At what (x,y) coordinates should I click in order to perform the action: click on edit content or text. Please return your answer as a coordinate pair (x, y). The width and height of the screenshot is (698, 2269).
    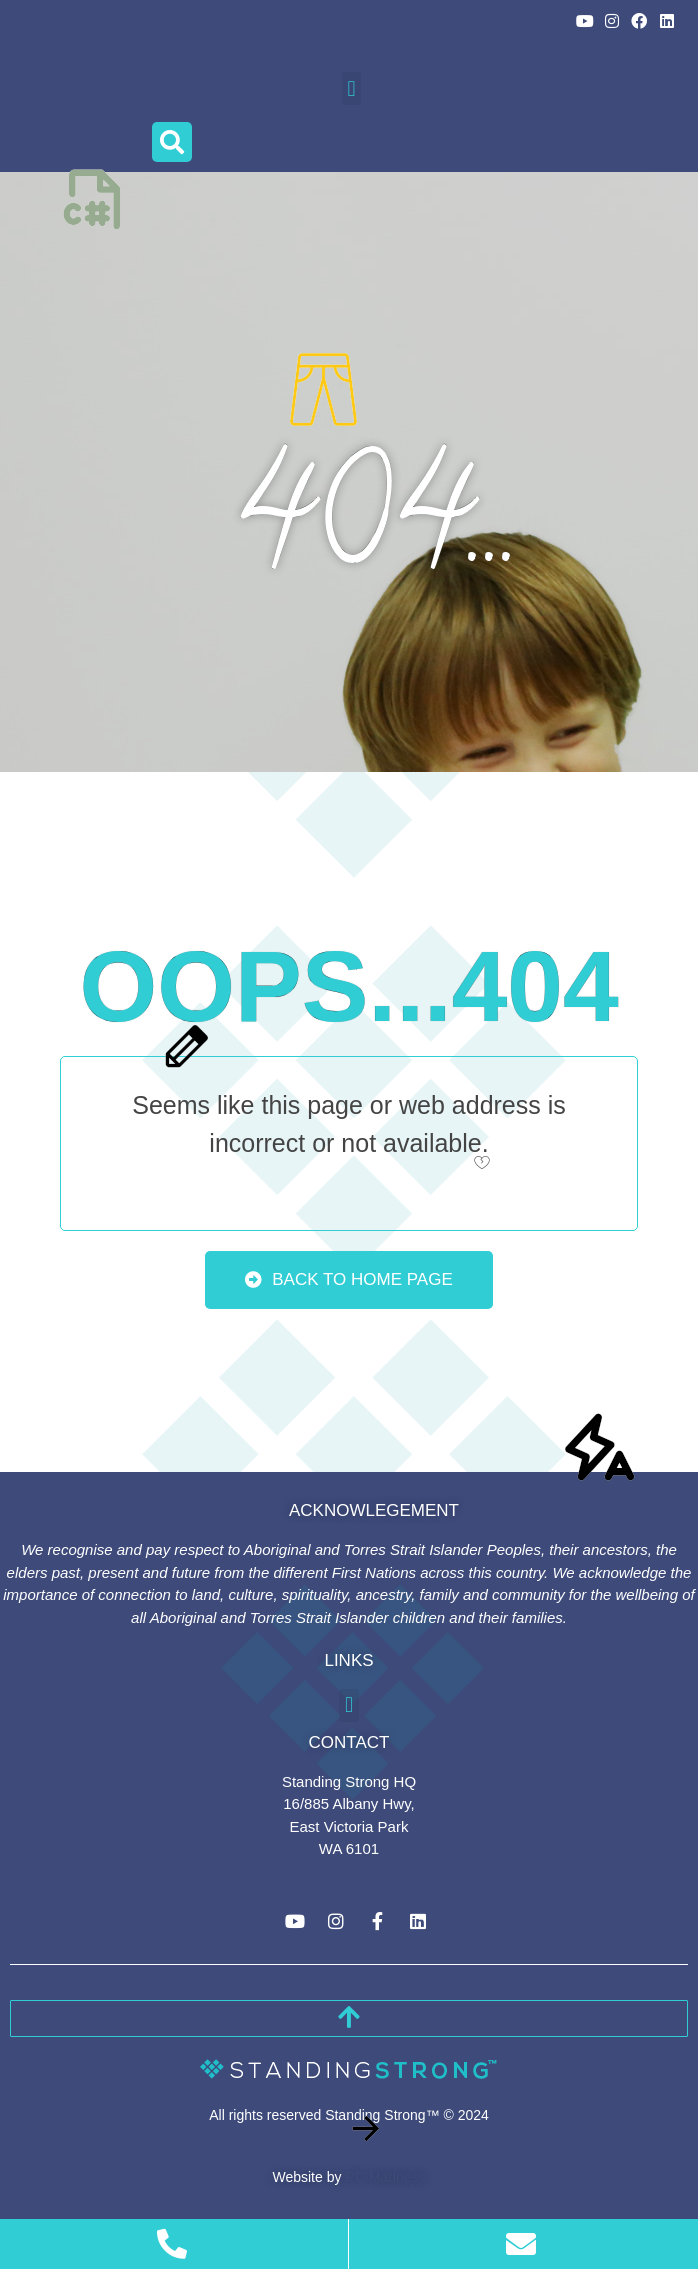
    Looking at the image, I should click on (186, 1047).